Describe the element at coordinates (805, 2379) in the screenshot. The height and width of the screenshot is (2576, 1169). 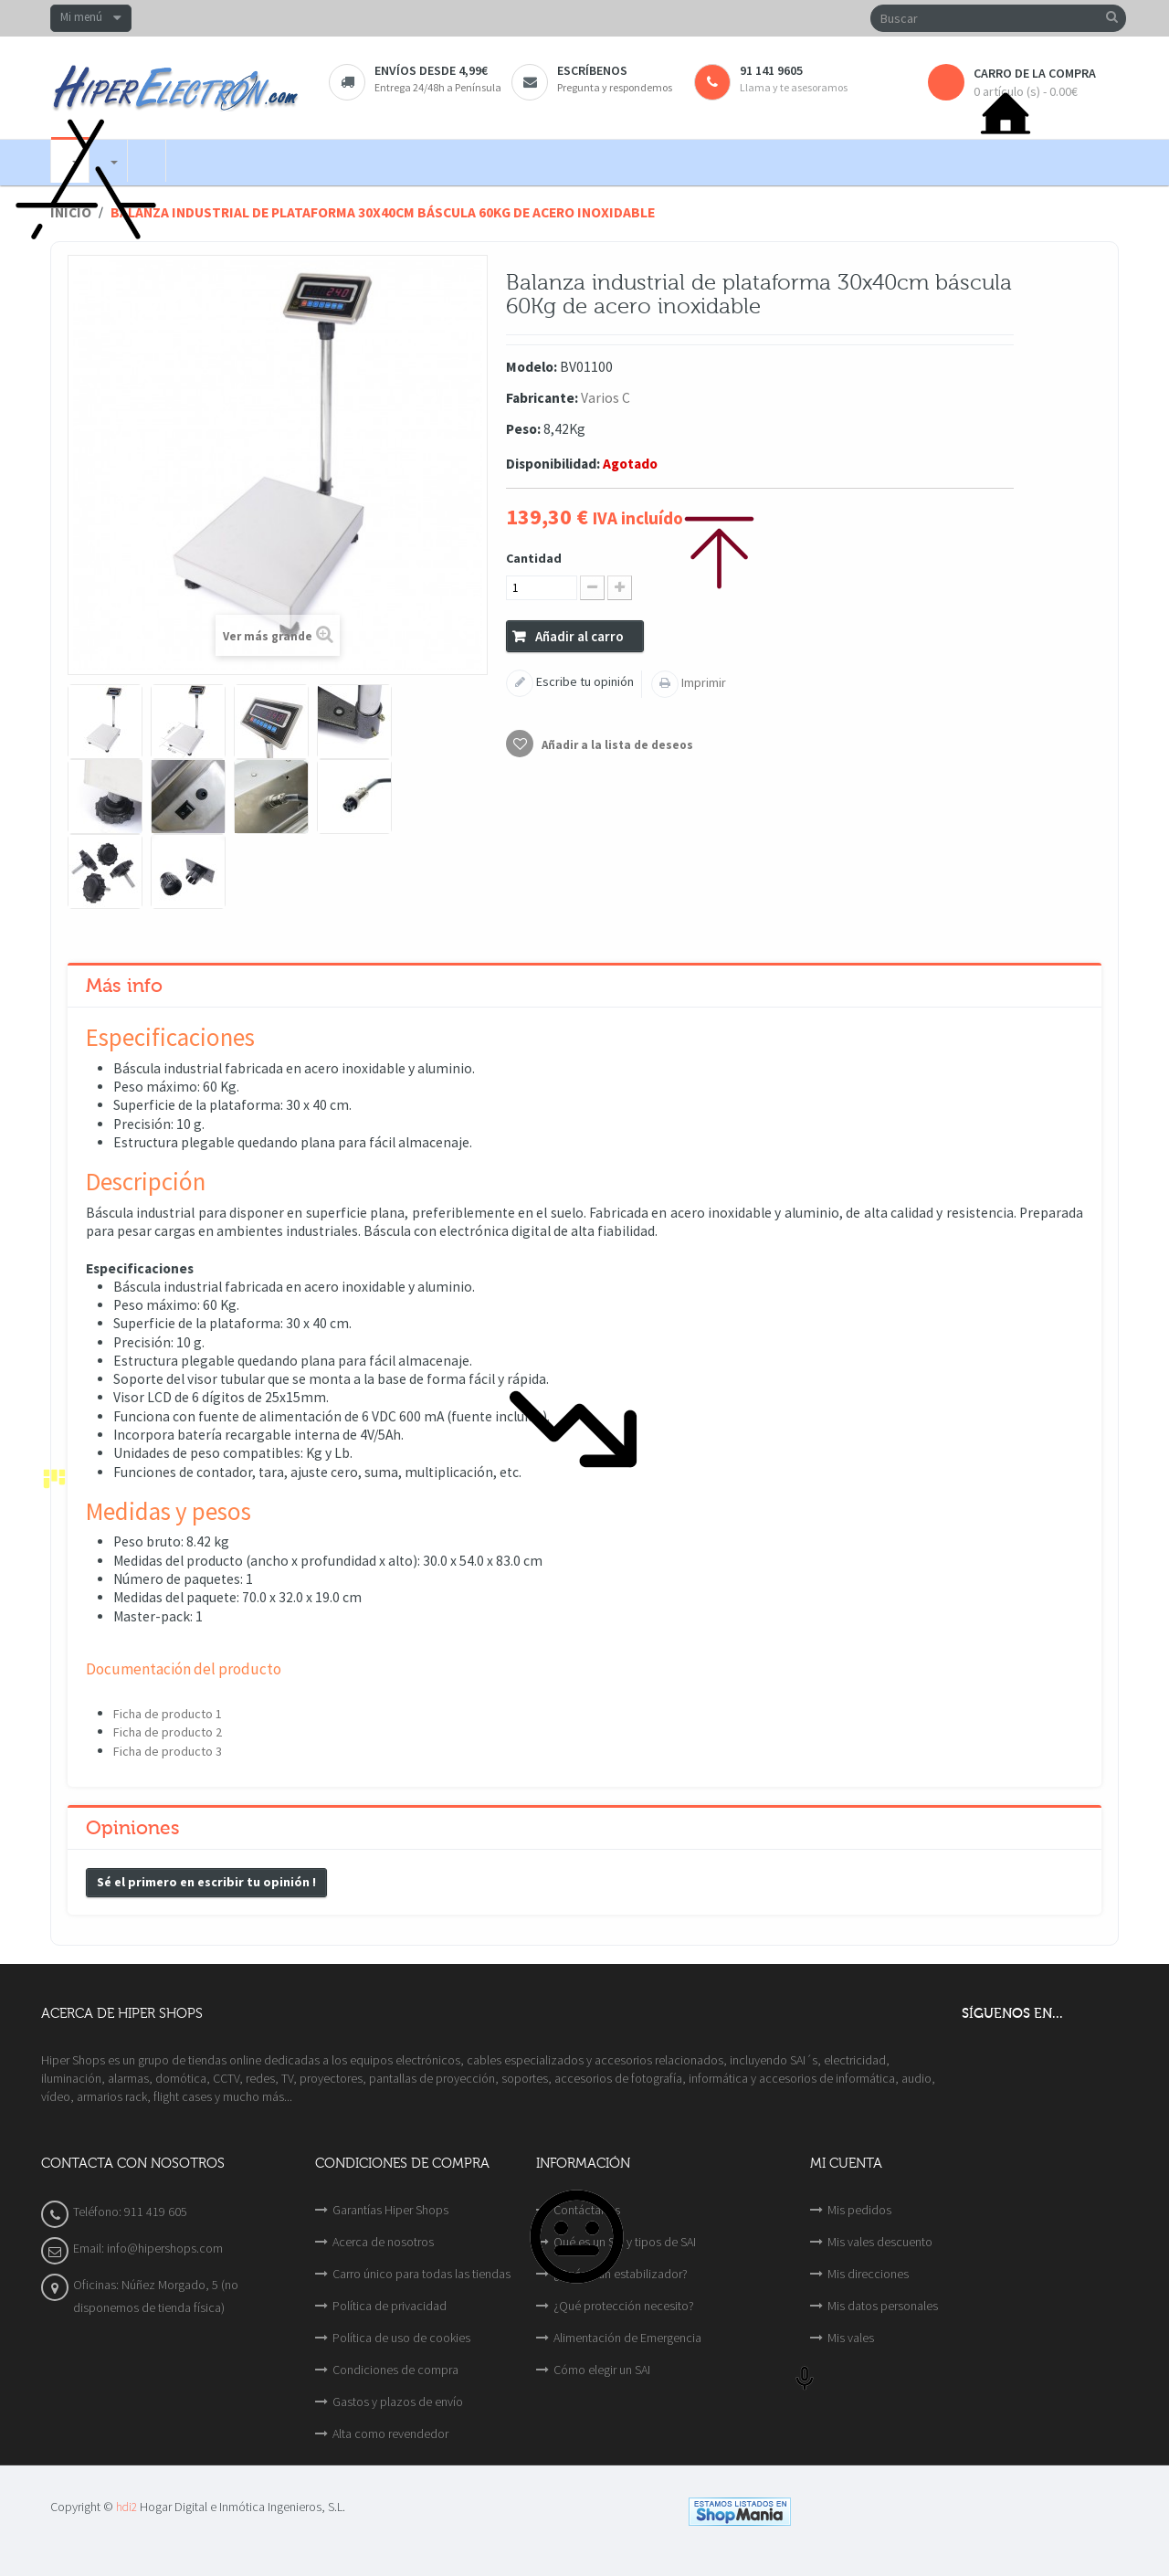
I see `tap to start voice input` at that location.